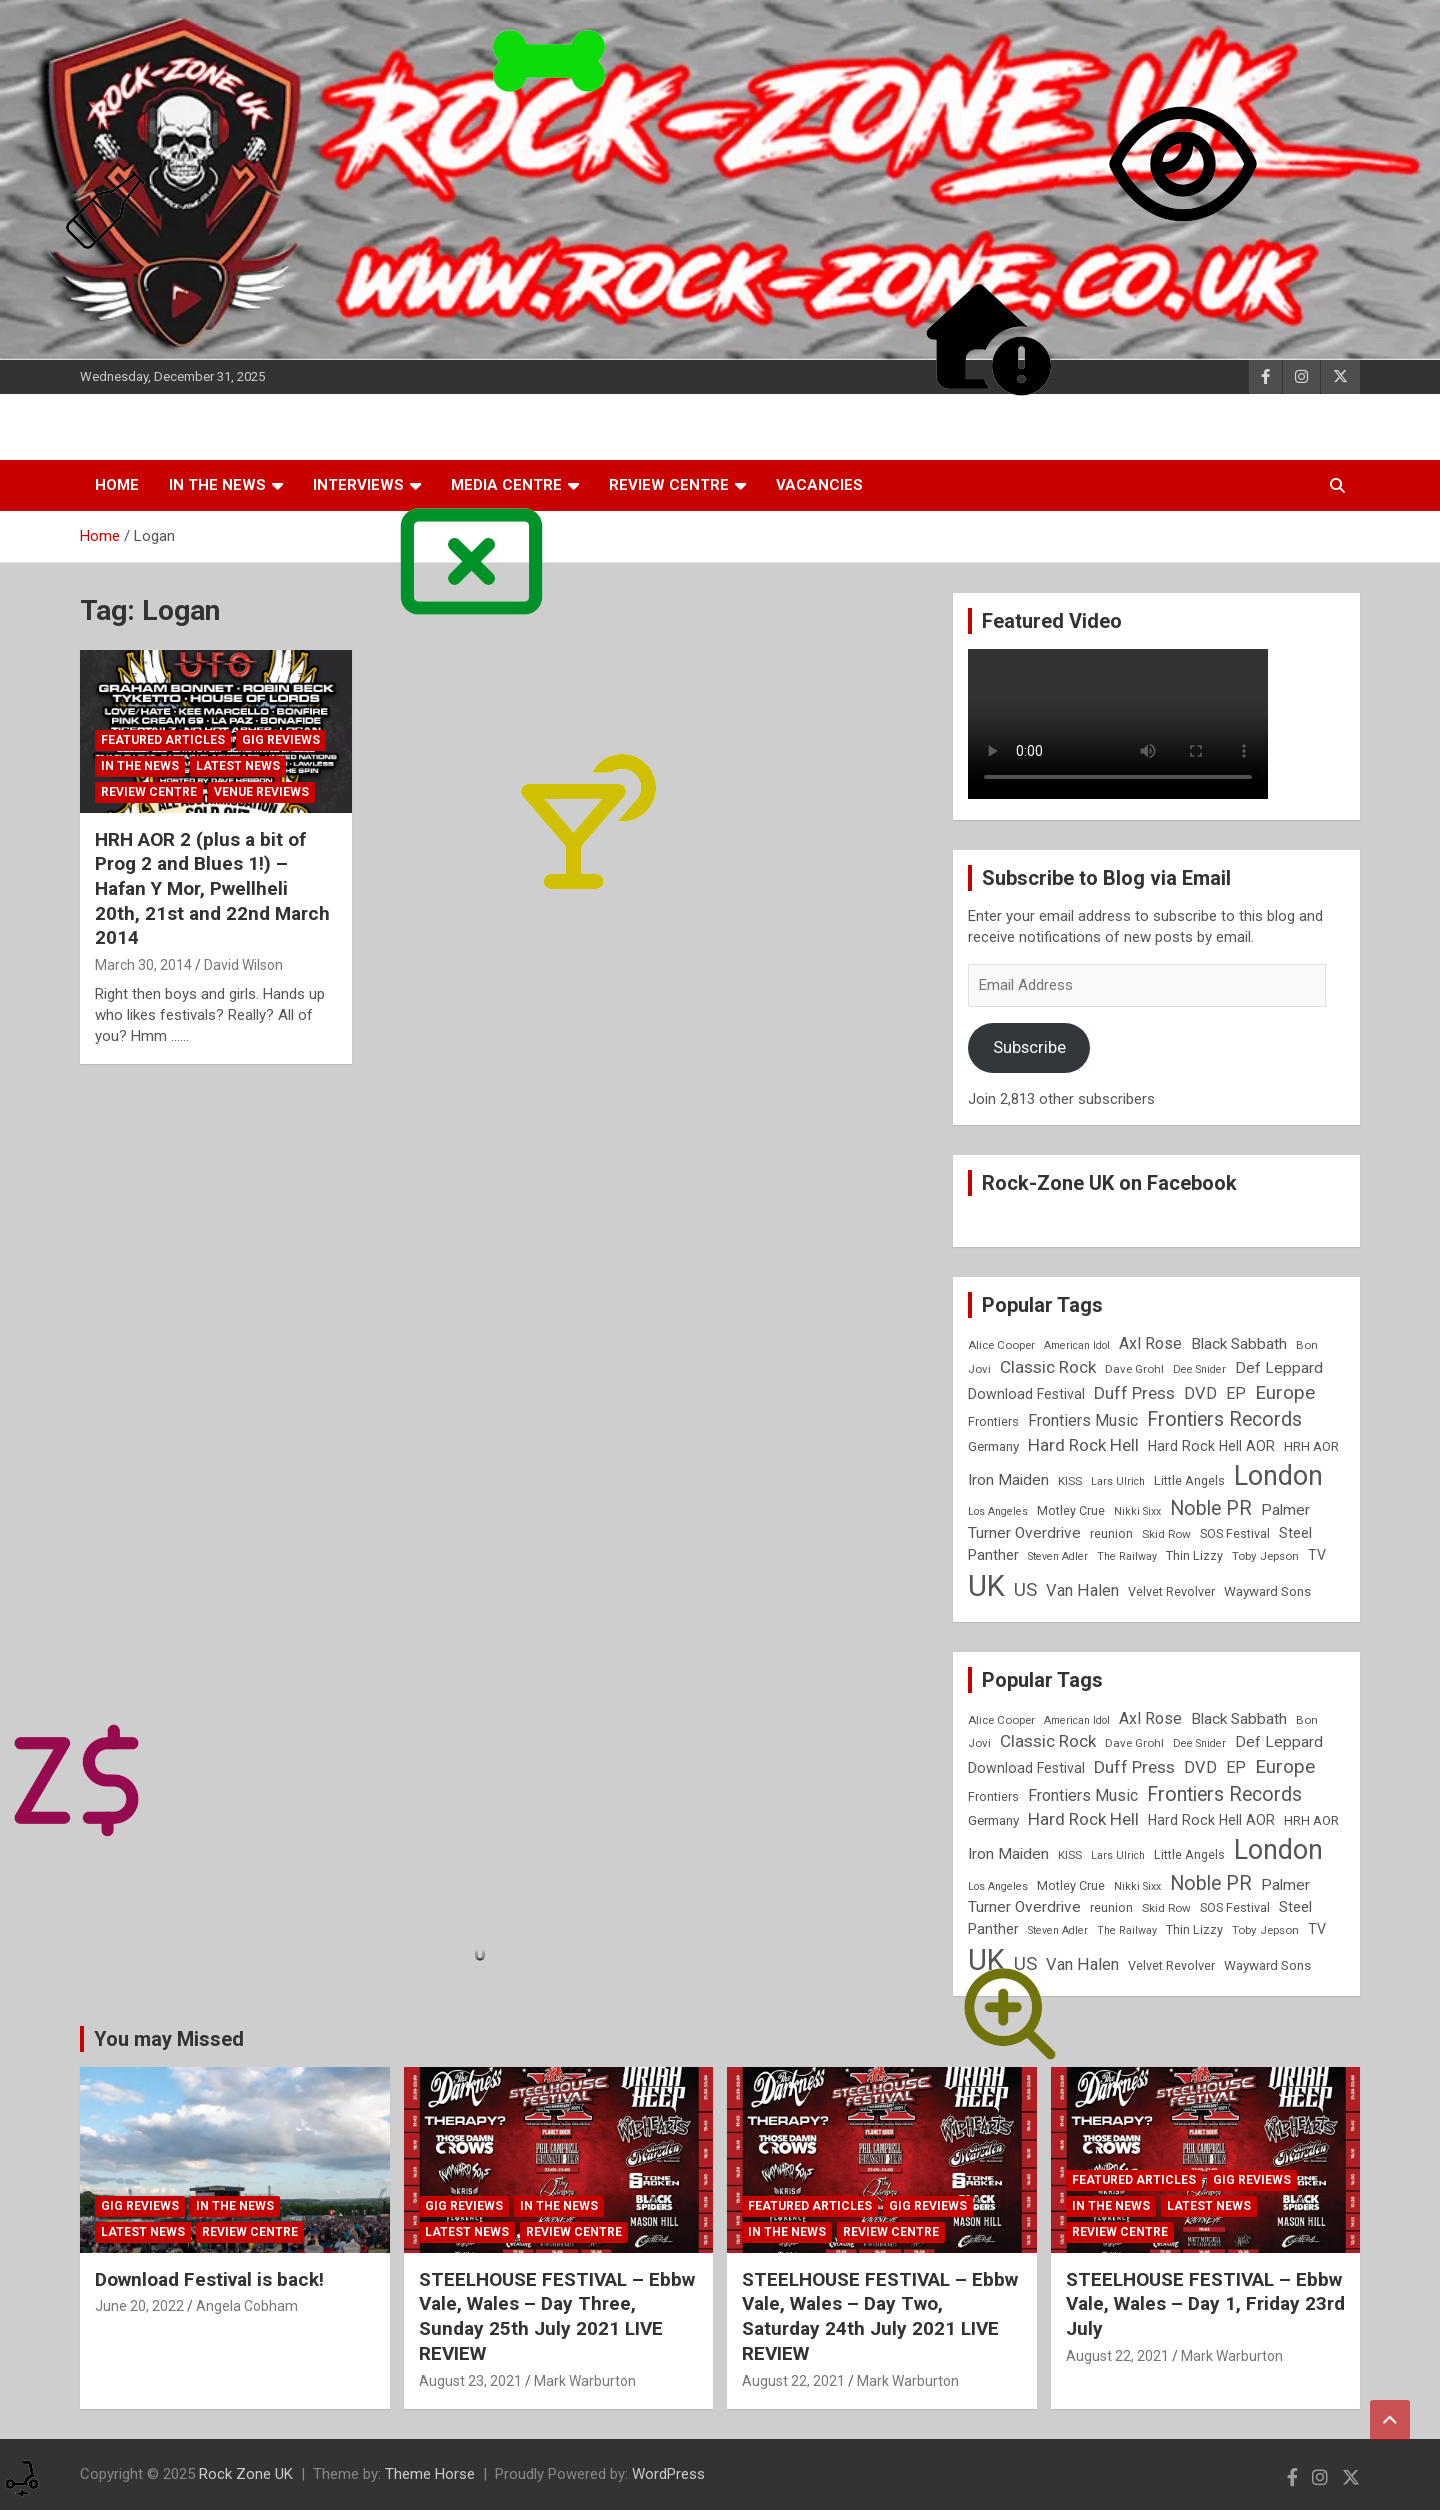  What do you see at coordinates (104, 211) in the screenshot?
I see `browse beer or beverage options` at bounding box center [104, 211].